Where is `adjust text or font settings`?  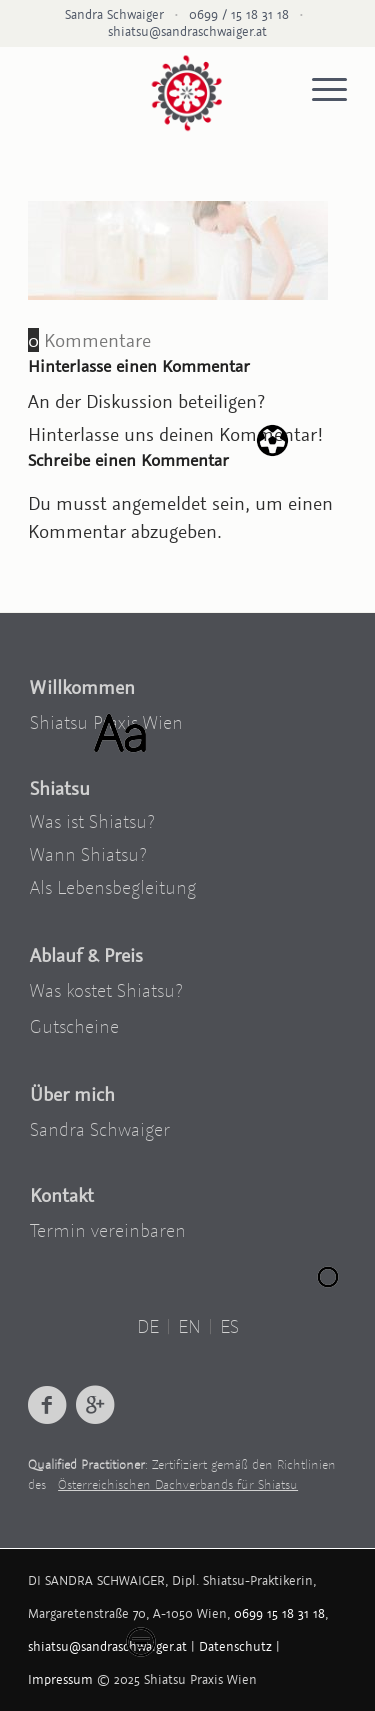
adjust text or font settings is located at coordinates (120, 733).